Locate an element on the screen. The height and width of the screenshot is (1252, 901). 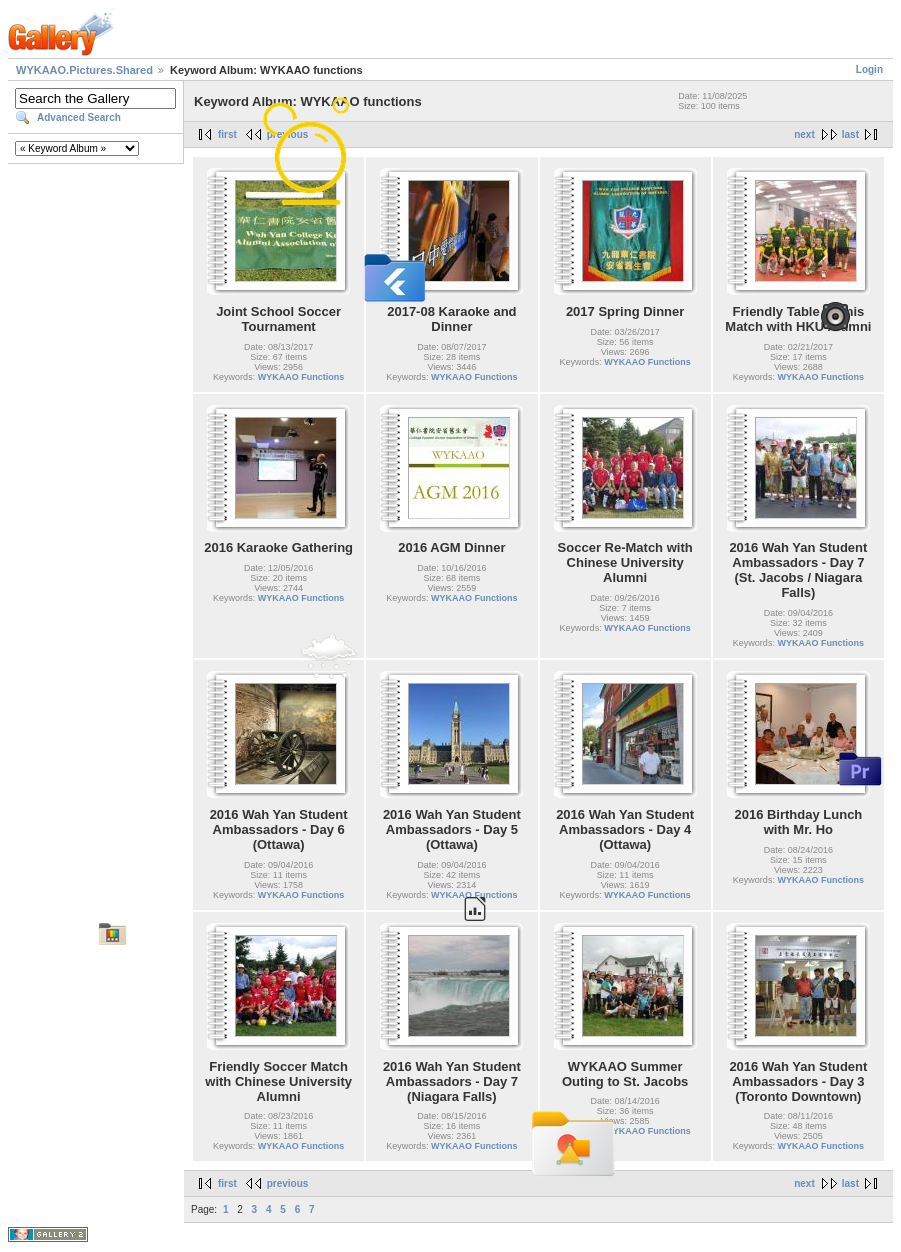
indicates snowy weather conditions is located at coordinates (329, 651).